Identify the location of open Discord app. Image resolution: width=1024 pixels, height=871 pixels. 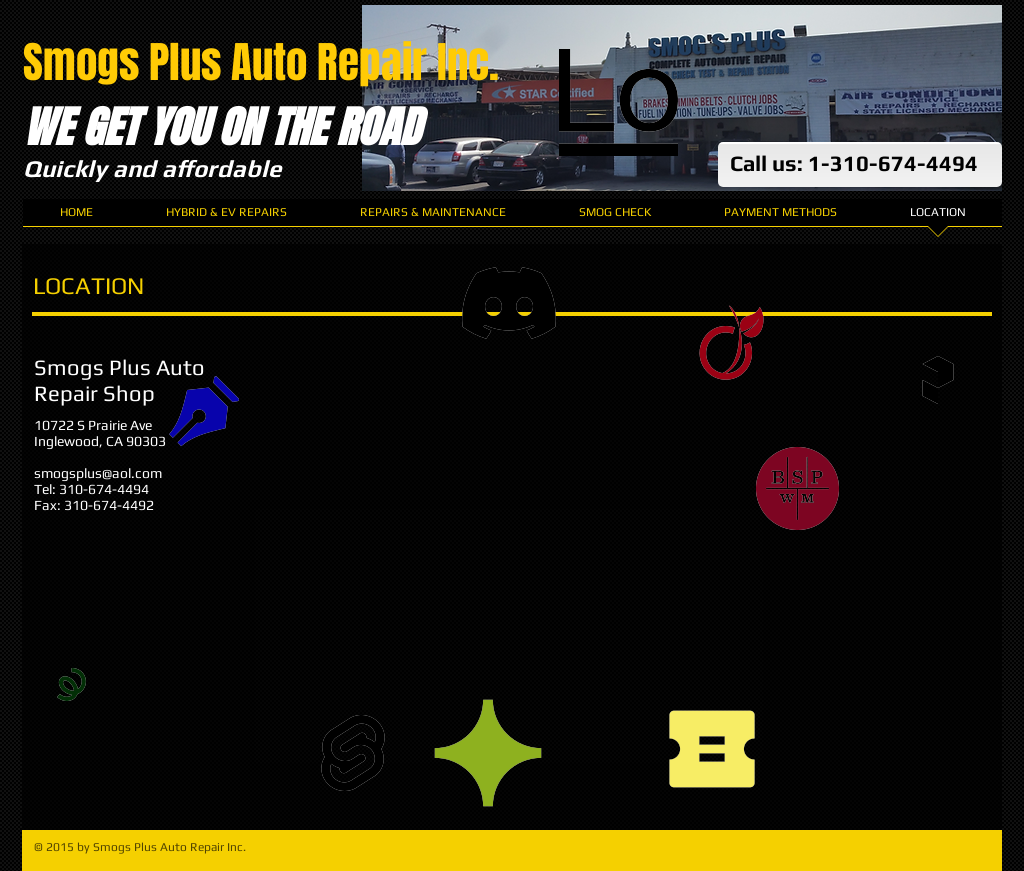
(509, 303).